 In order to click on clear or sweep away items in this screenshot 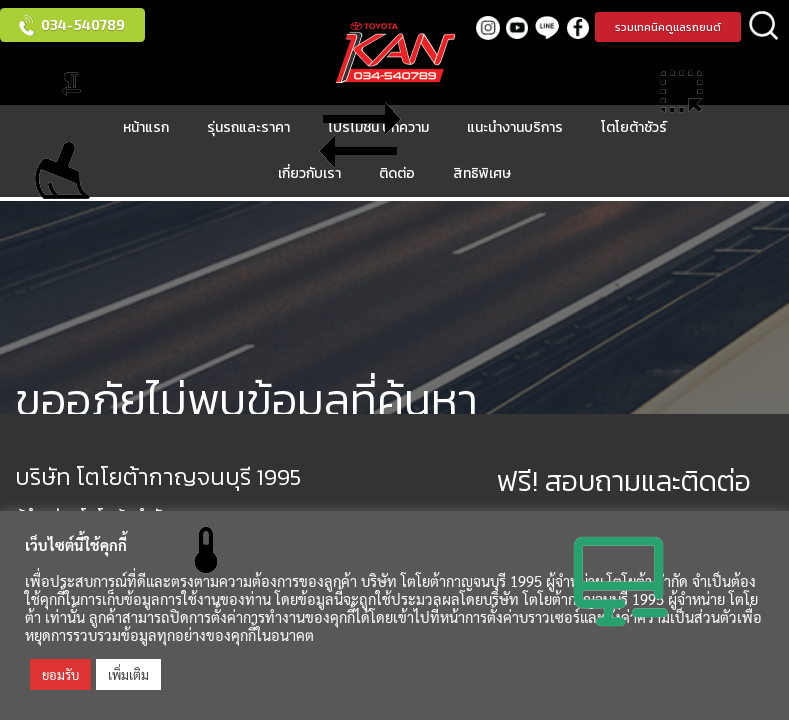, I will do `click(61, 172)`.